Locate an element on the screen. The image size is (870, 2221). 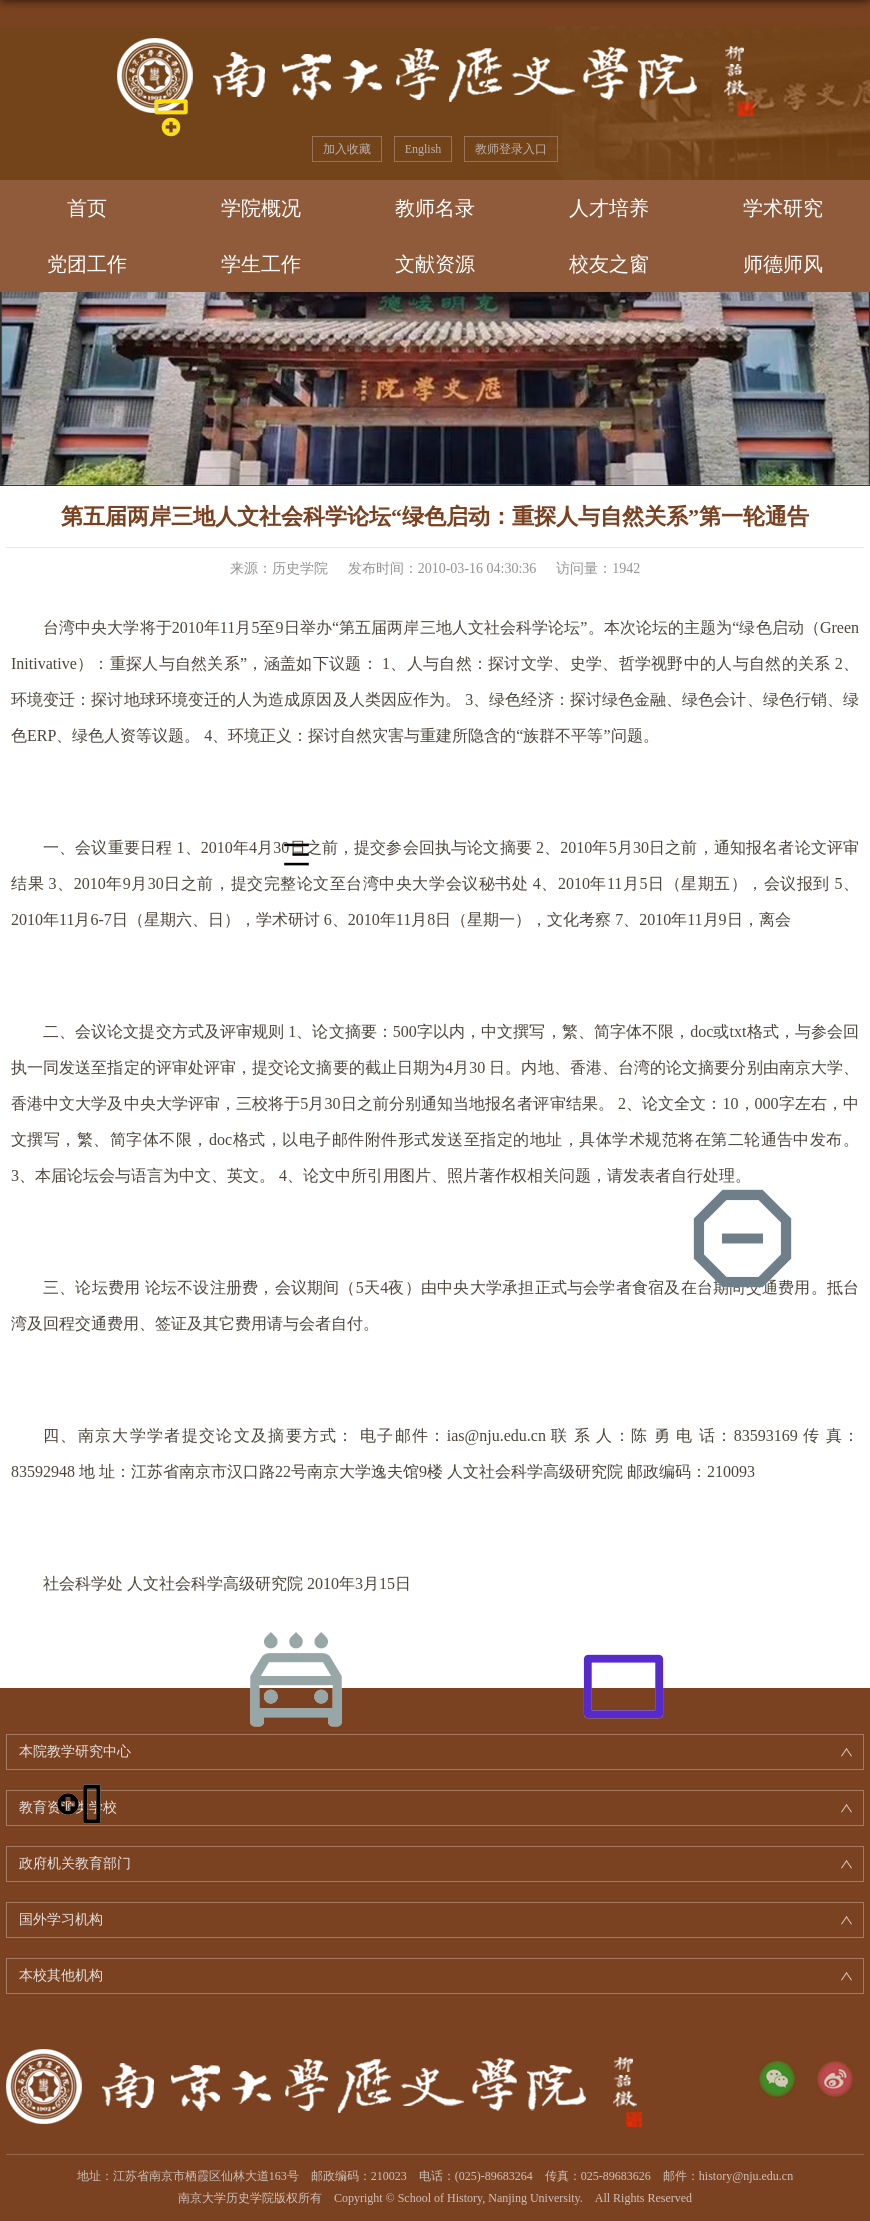
draw a rectangle shape is located at coordinates (623, 1686).